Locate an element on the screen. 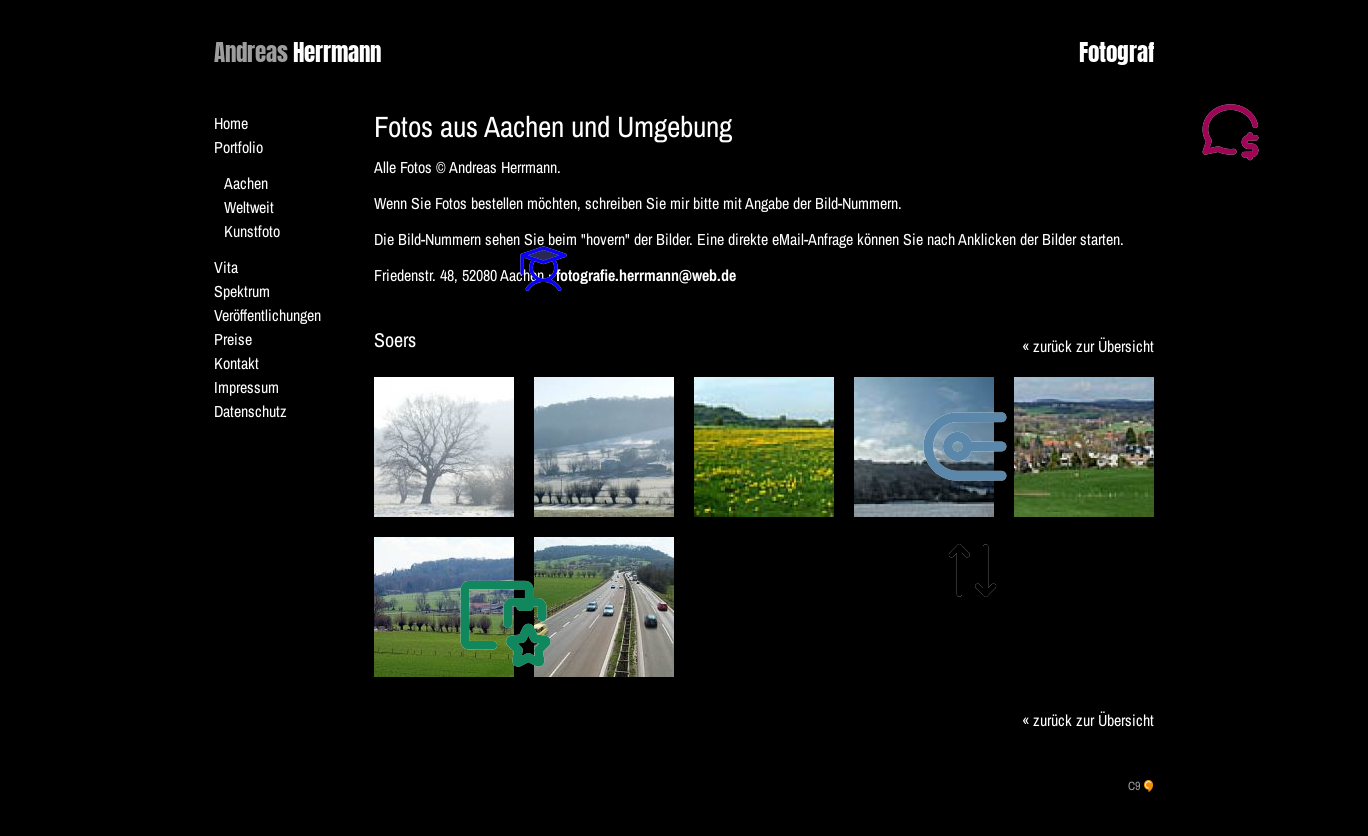 The width and height of the screenshot is (1368, 836). send or receive payment messages is located at coordinates (1230, 129).